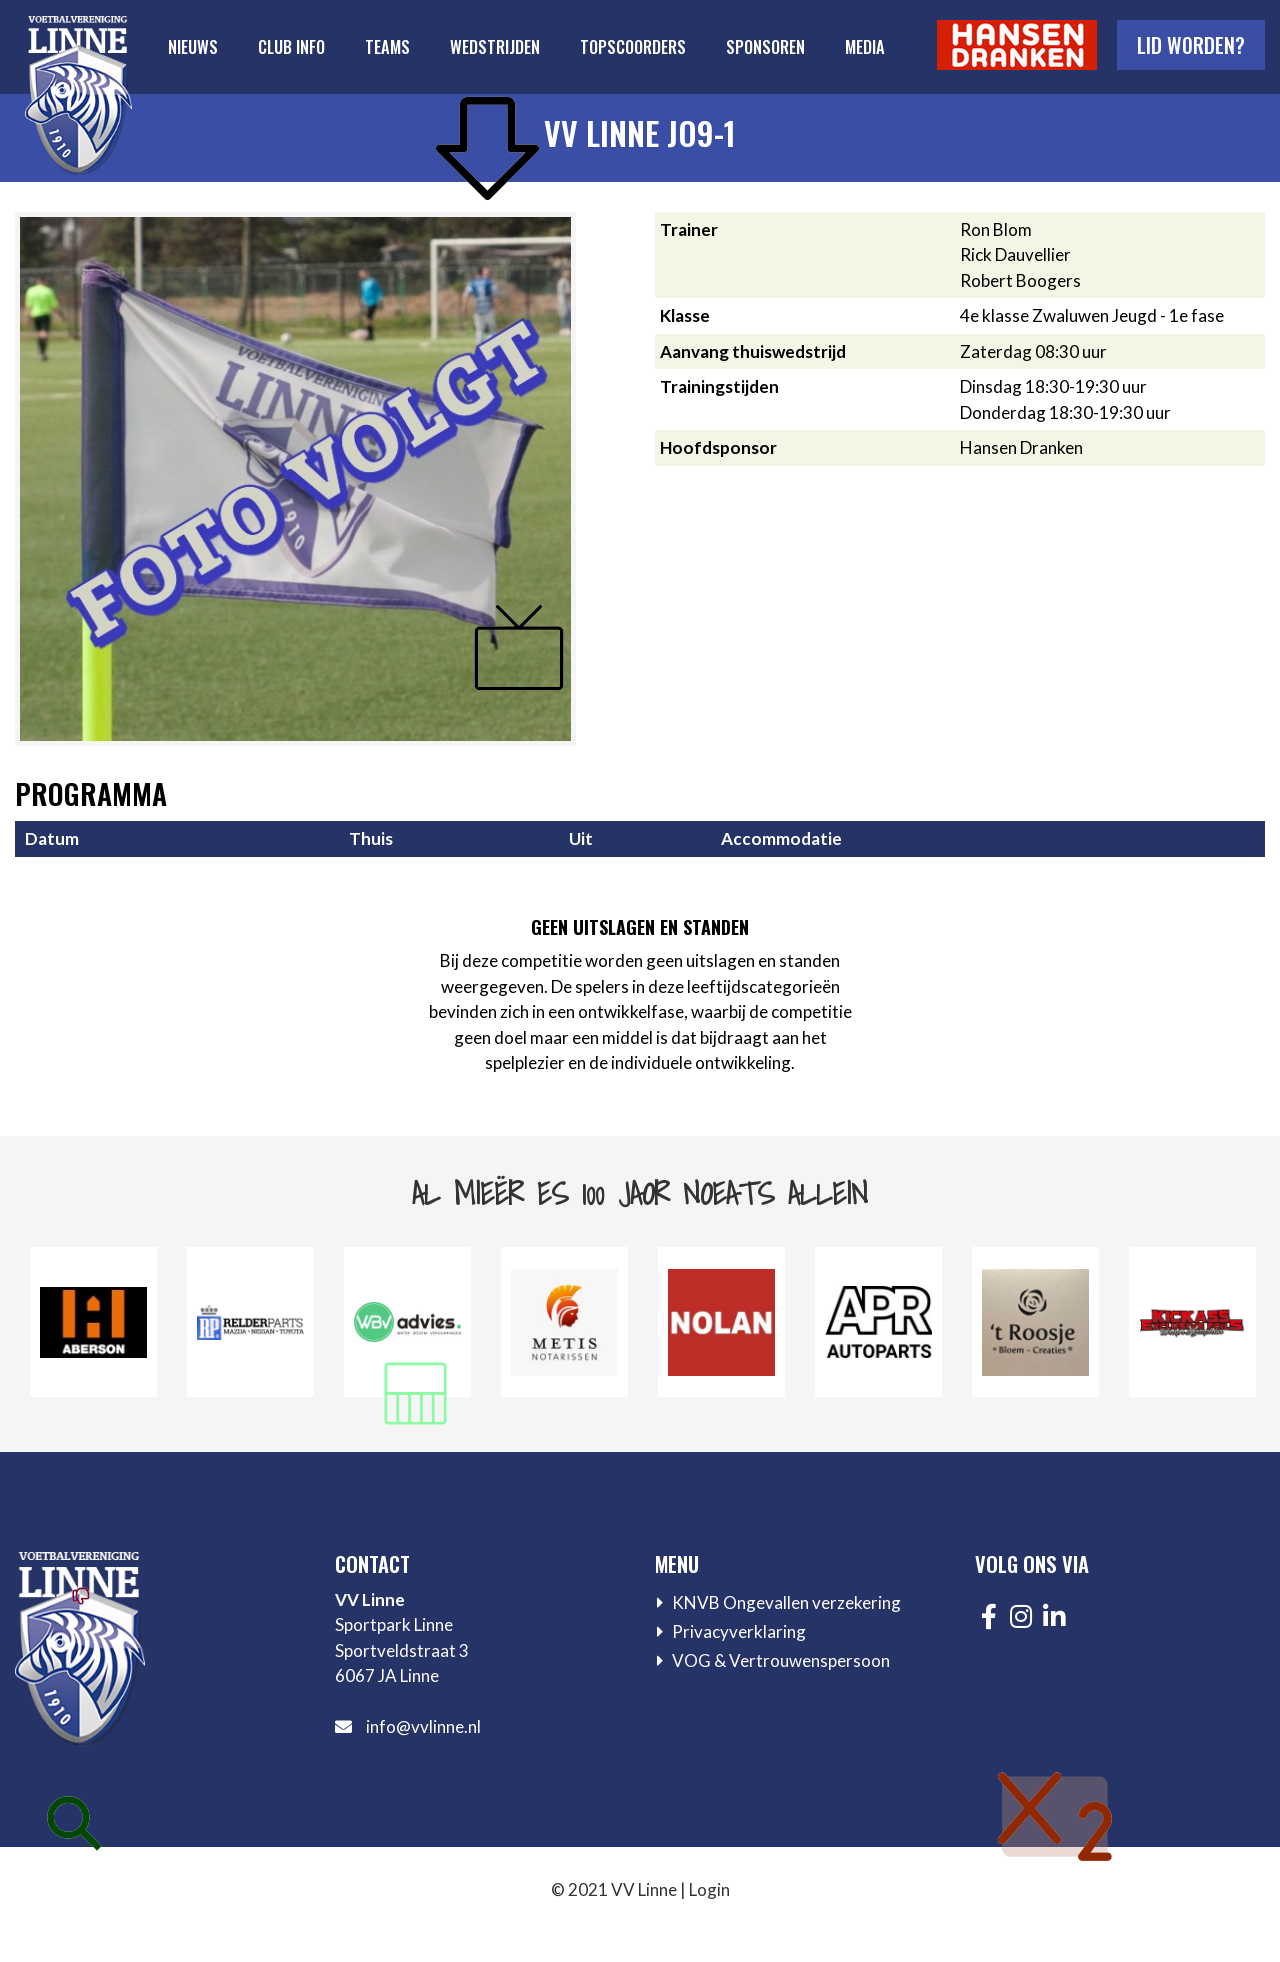 This screenshot has height=1962, width=1280. Describe the element at coordinates (519, 653) in the screenshot. I see `access tv or video streaming content` at that location.